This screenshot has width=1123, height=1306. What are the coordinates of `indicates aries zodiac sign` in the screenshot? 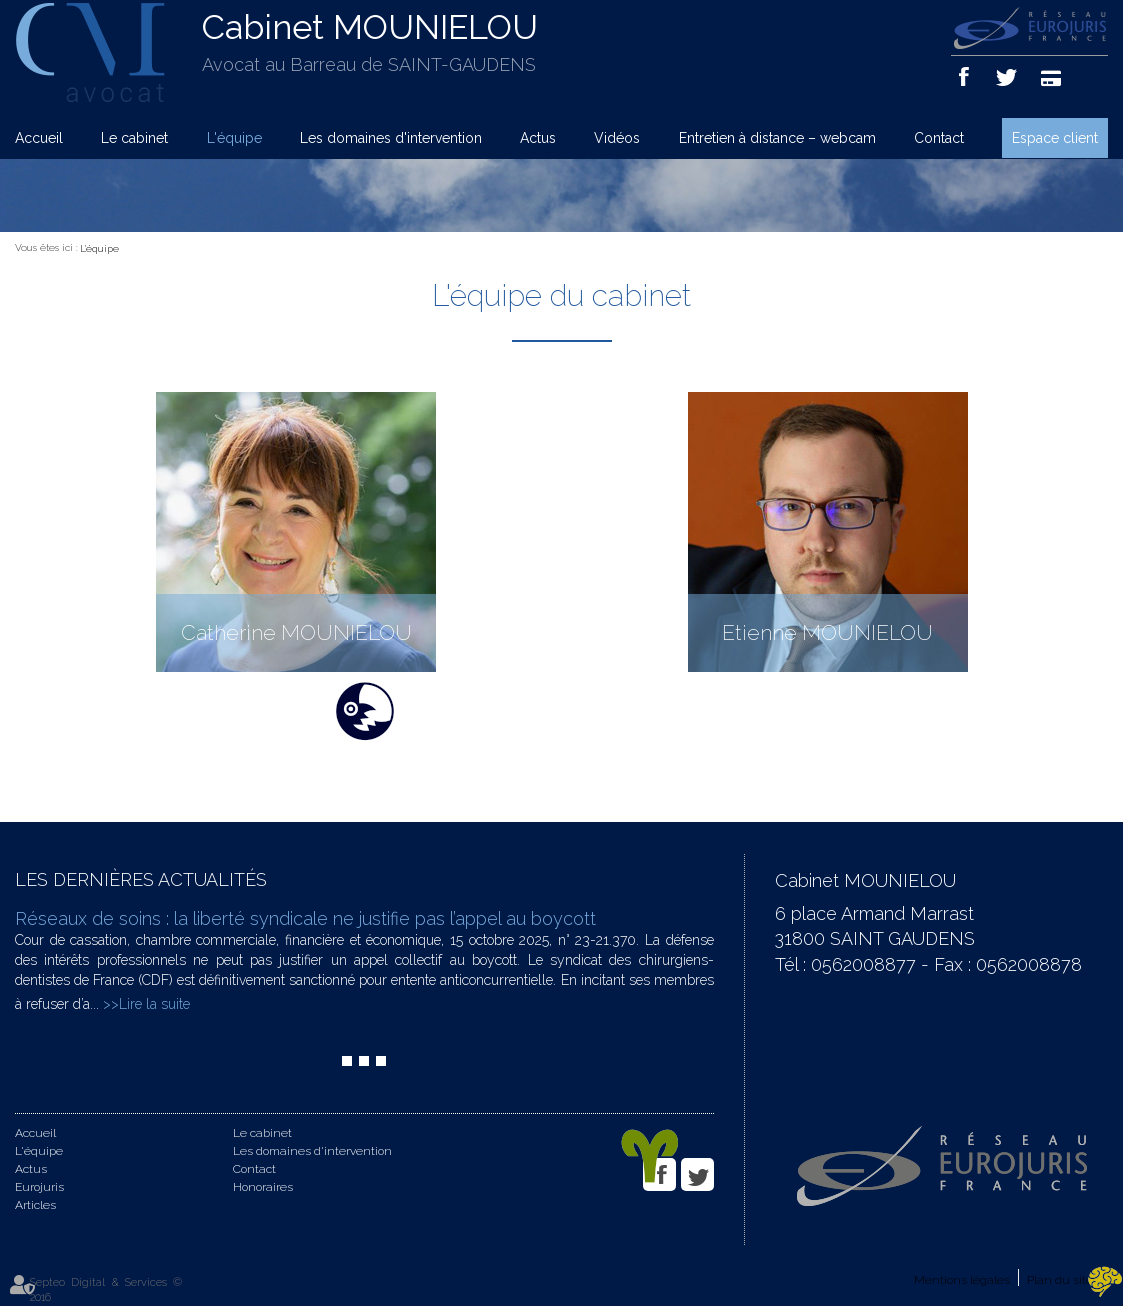 It's located at (650, 1156).